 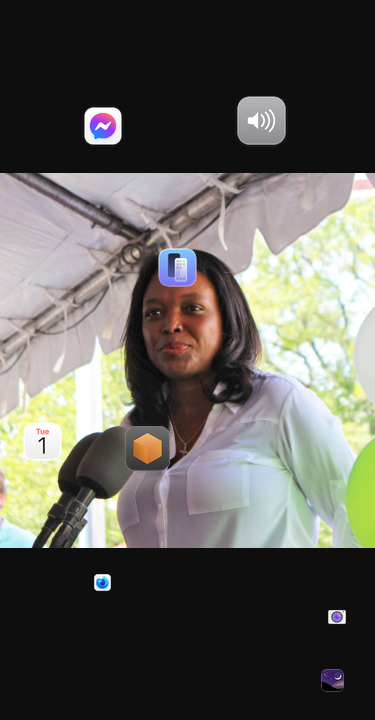 What do you see at coordinates (42, 441) in the screenshot?
I see `open the calendar app` at bounding box center [42, 441].